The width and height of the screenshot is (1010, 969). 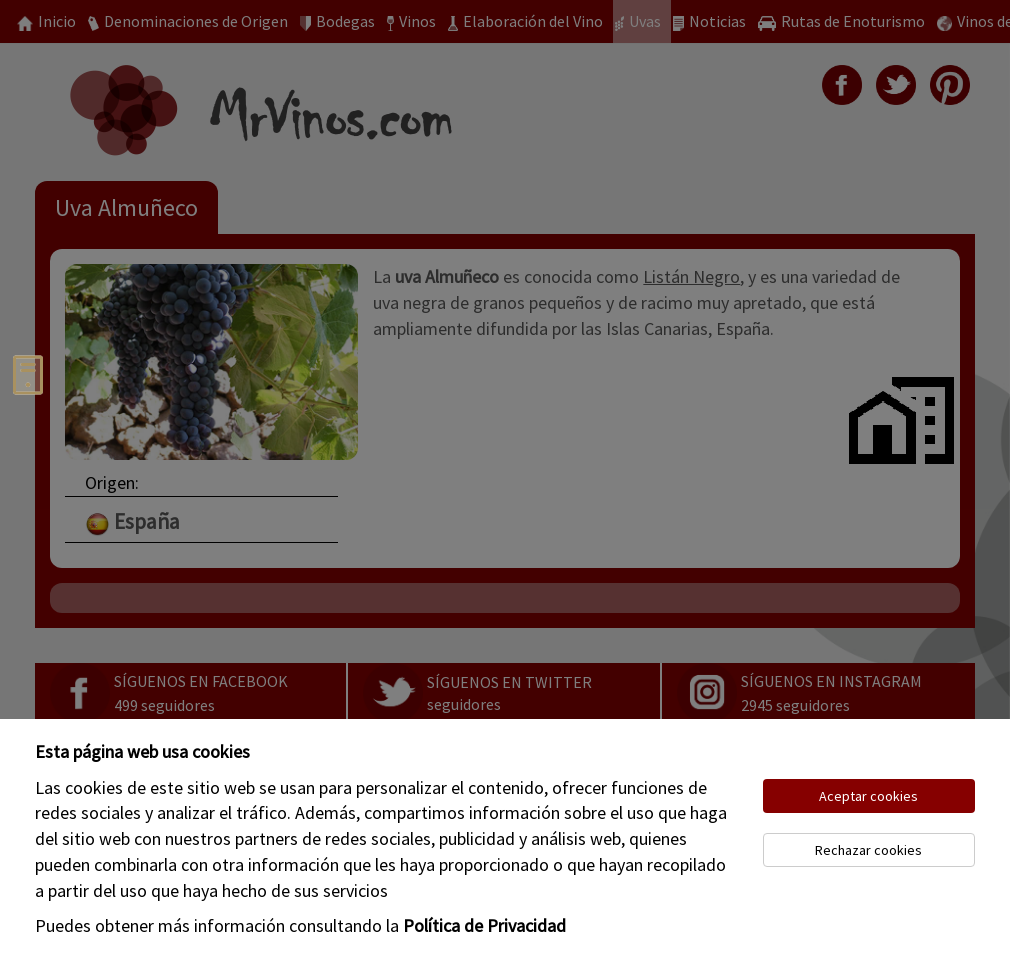 What do you see at coordinates (901, 420) in the screenshot?
I see `switch between home and work locations` at bounding box center [901, 420].